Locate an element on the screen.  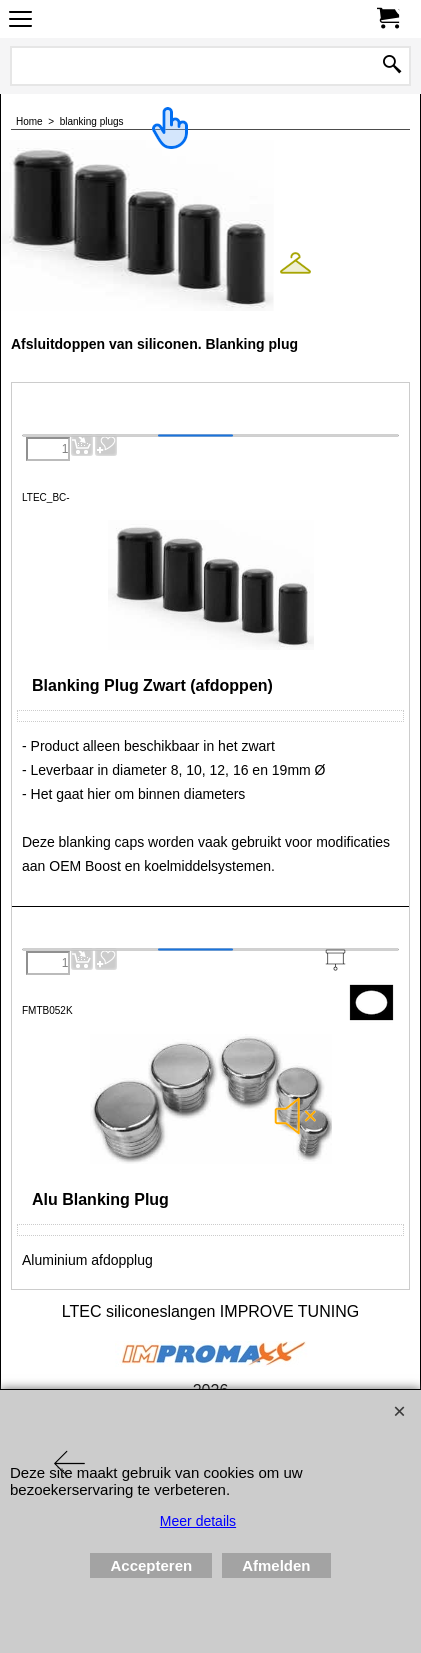
apply vignette effect to photo is located at coordinates (371, 1002).